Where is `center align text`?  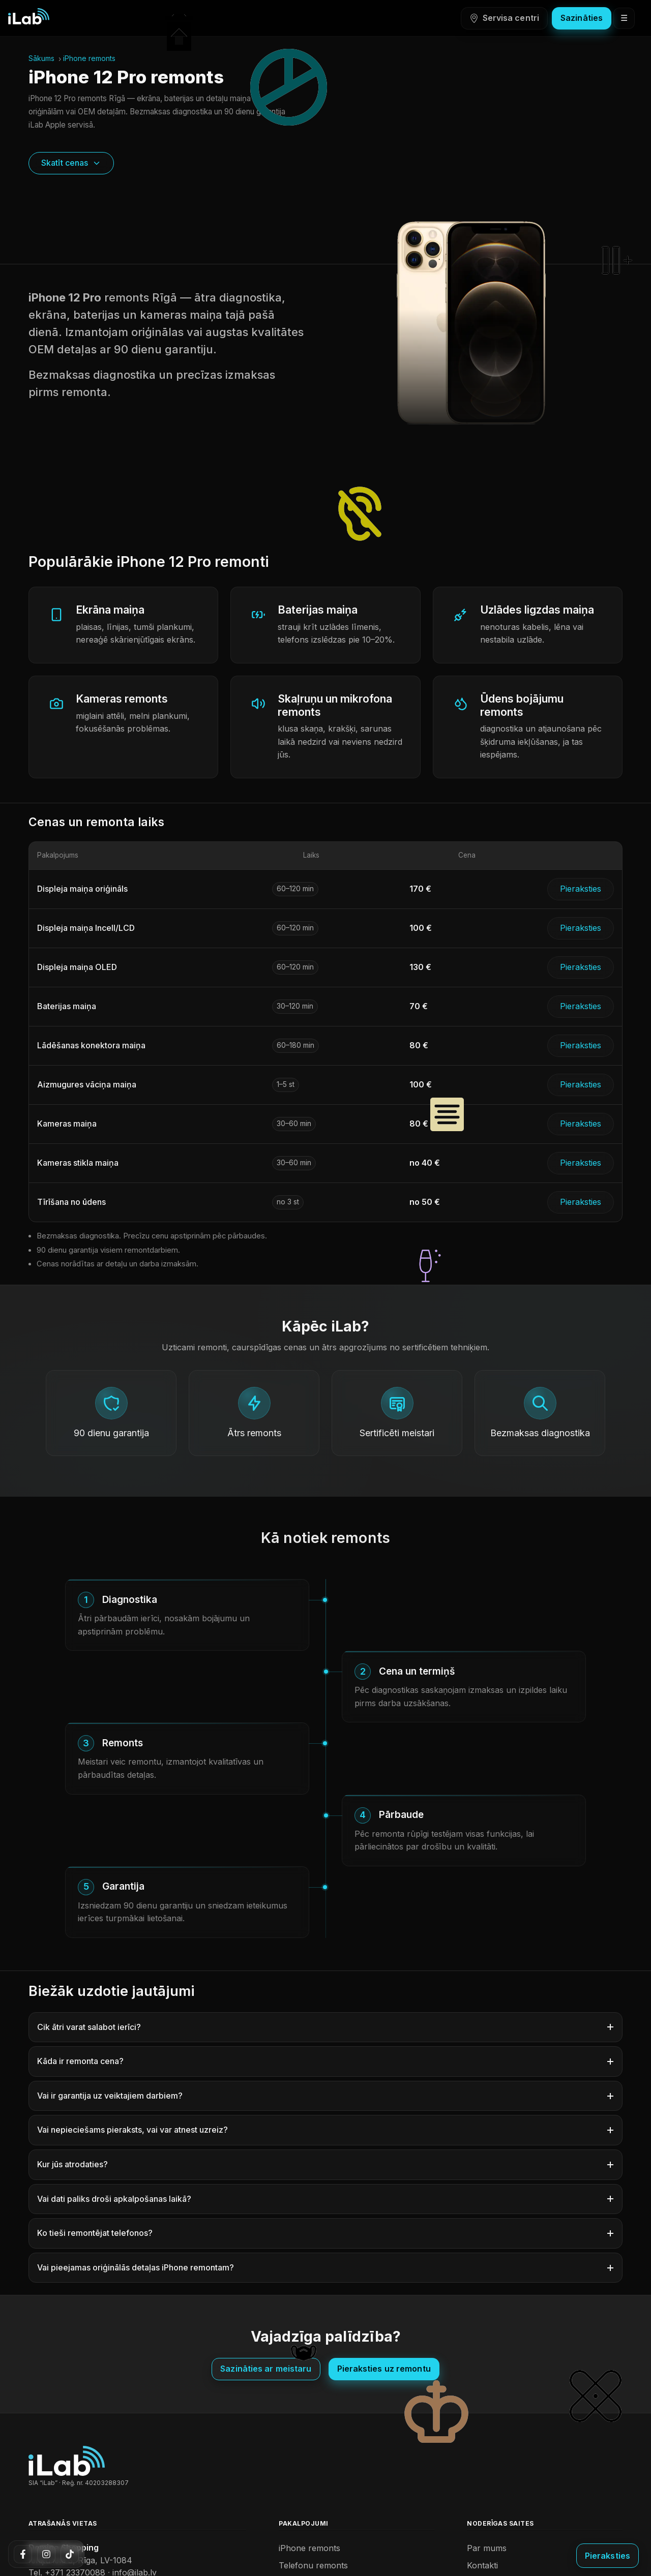
center align text is located at coordinates (447, 1114).